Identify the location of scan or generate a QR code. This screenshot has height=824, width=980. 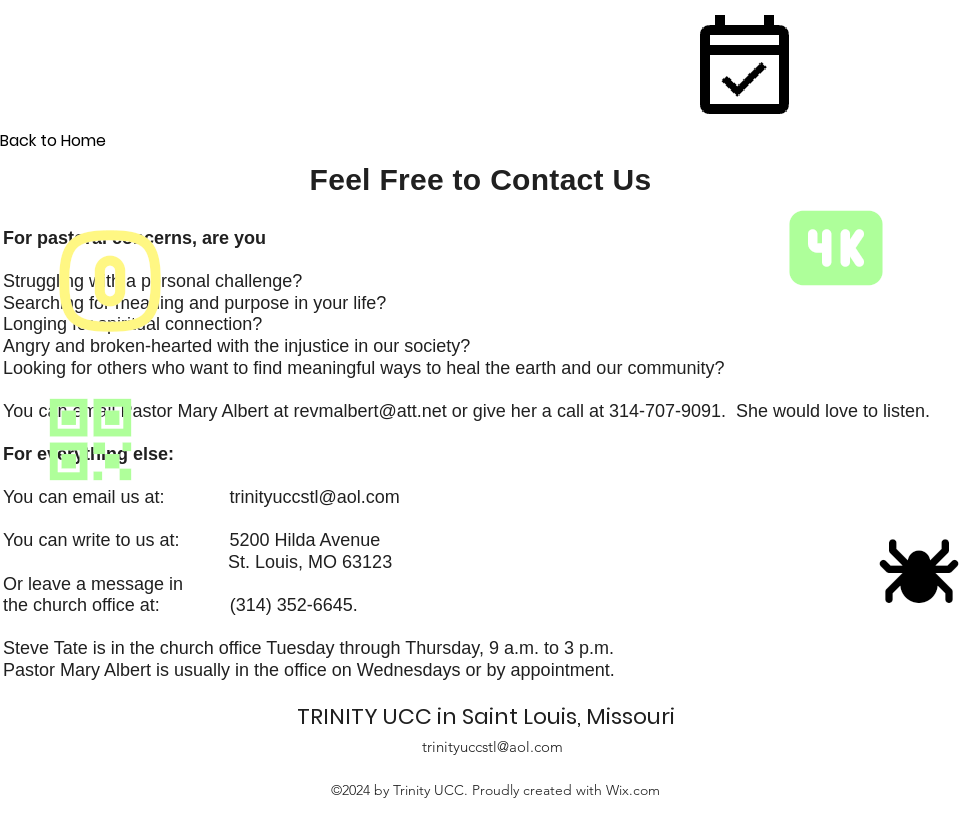
(90, 439).